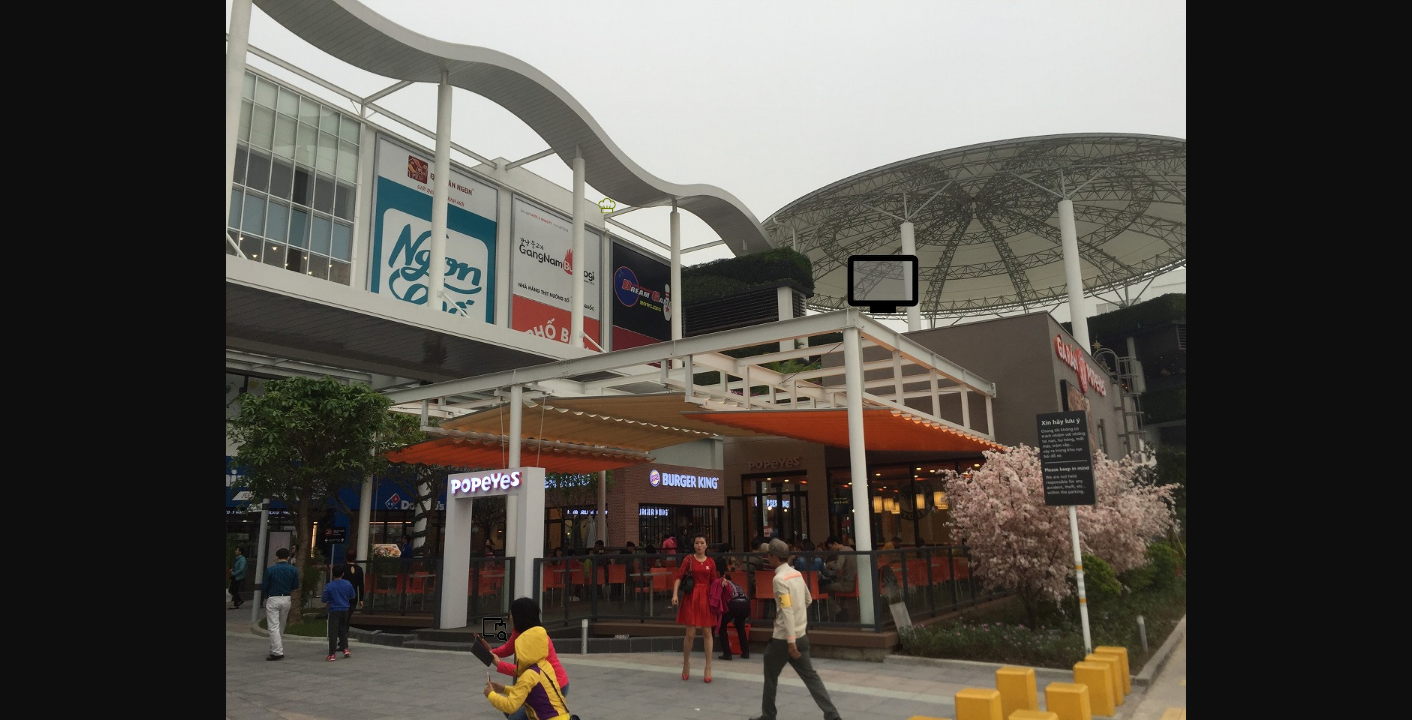  I want to click on search for connected devices, so click(494, 628).